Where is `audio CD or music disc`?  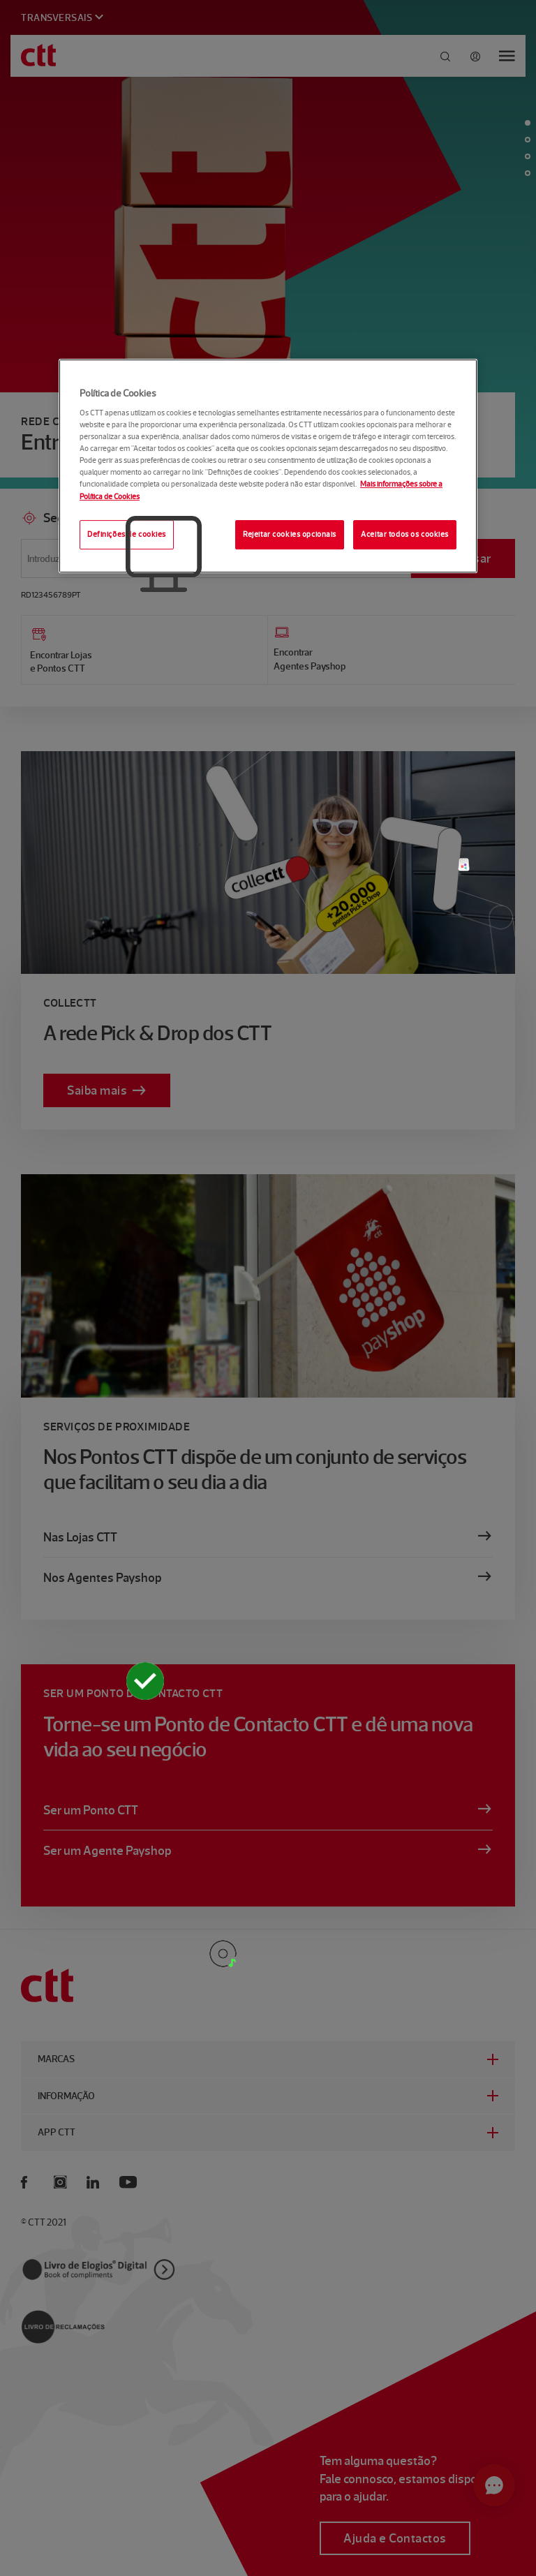 audio CD or music disc is located at coordinates (223, 1953).